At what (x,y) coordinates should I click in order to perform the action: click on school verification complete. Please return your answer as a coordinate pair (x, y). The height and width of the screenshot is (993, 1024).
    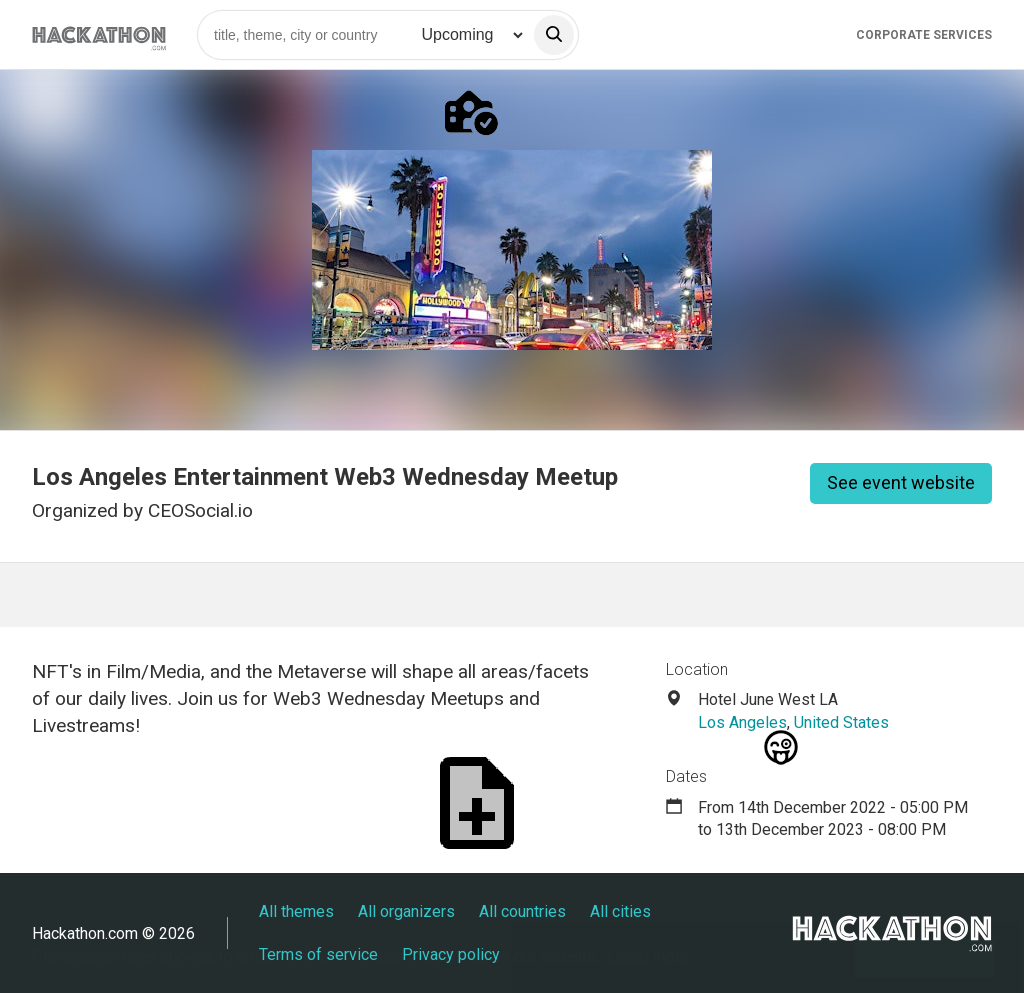
    Looking at the image, I should click on (471, 111).